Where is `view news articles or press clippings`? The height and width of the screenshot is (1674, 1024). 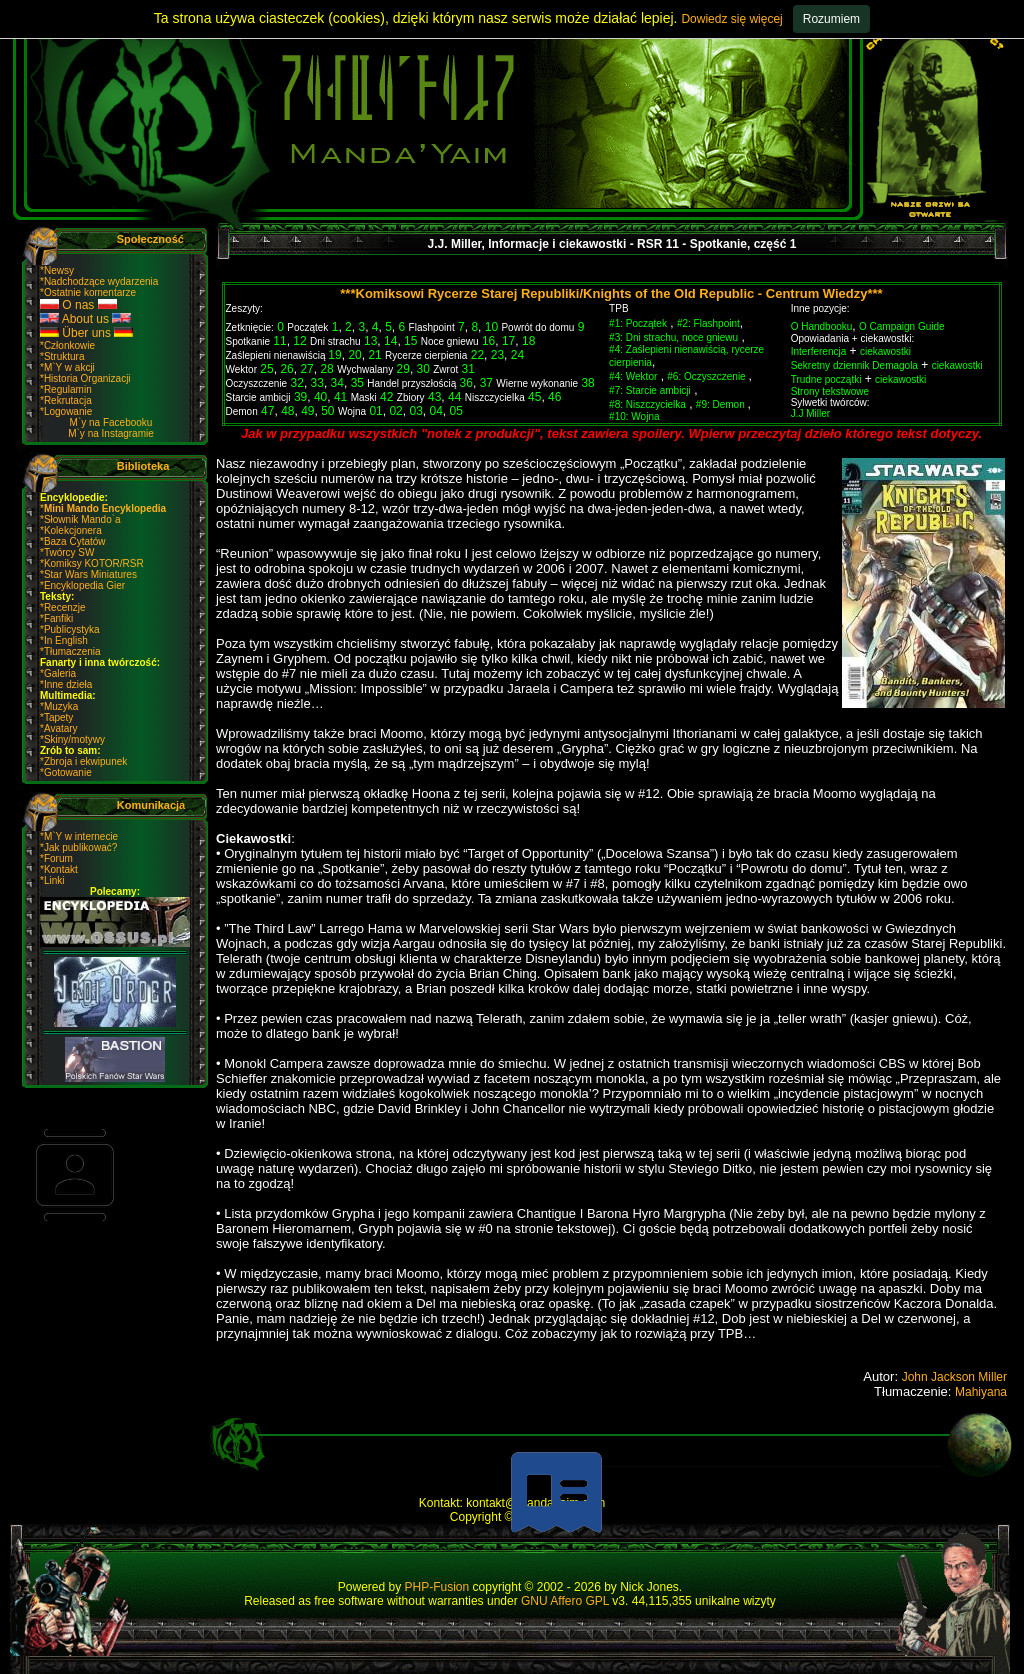 view news articles or press clippings is located at coordinates (556, 1490).